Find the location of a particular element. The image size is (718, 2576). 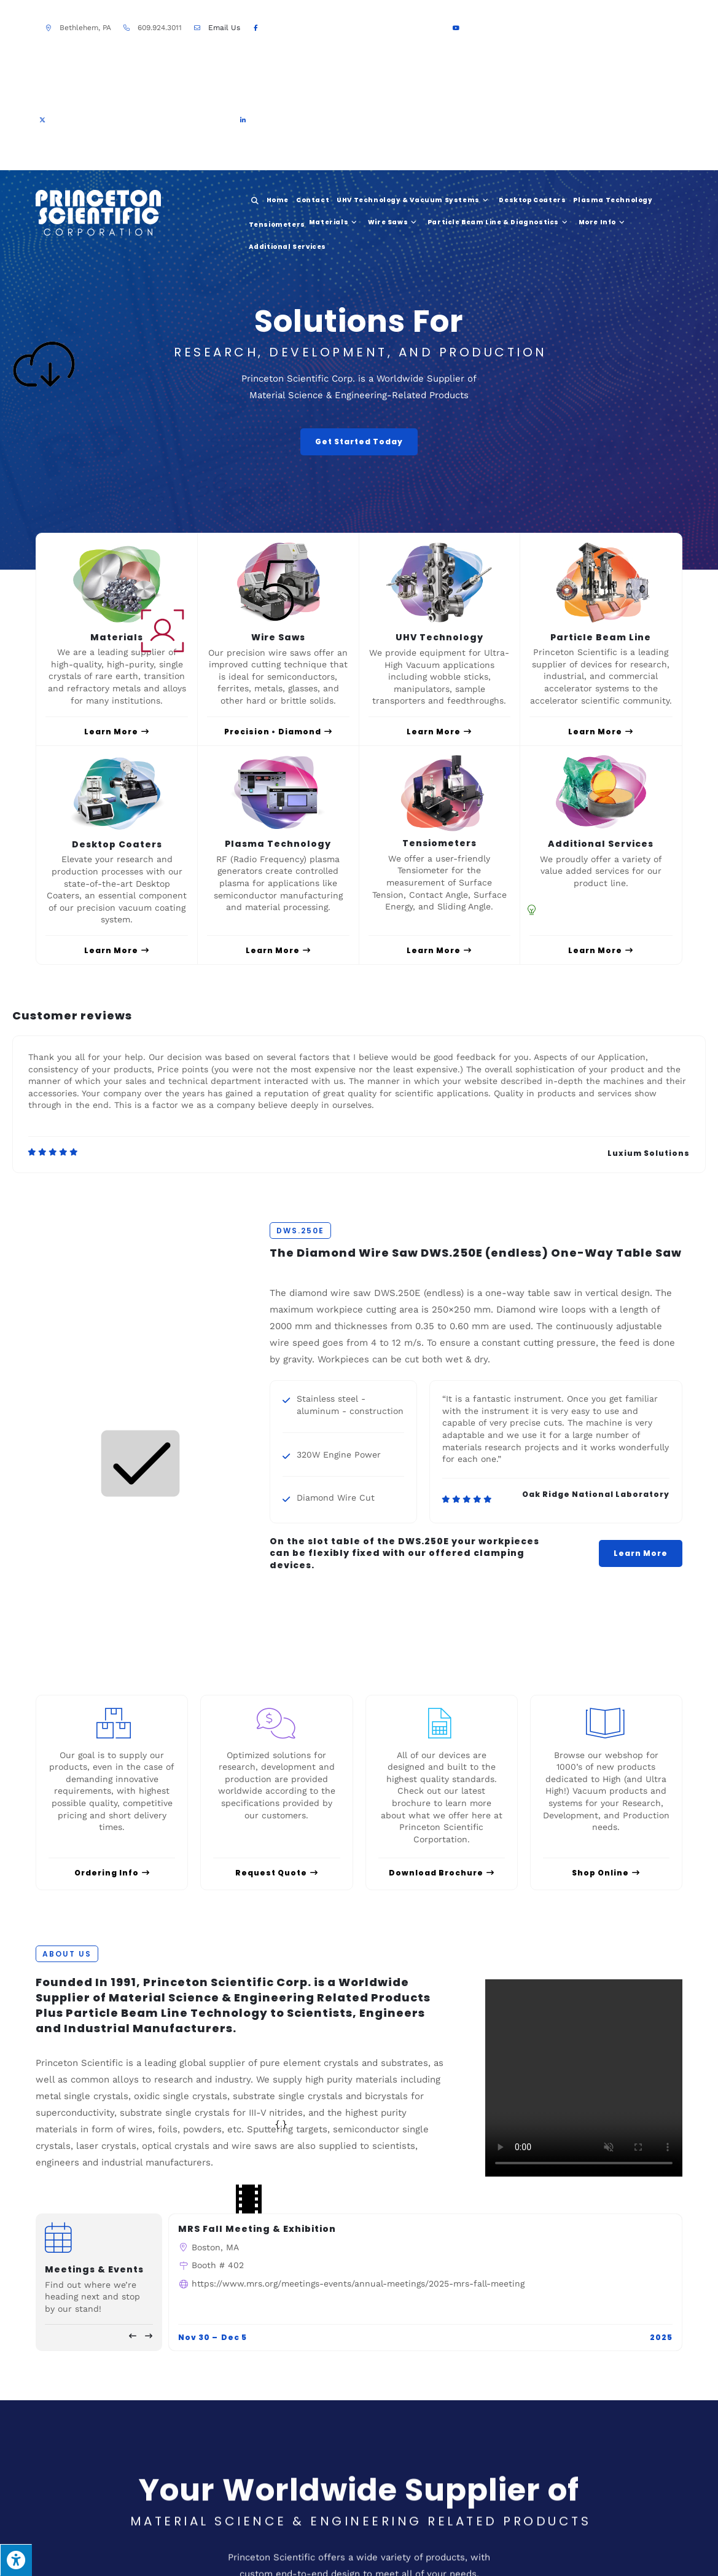

view or edit code is located at coordinates (281, 2124).